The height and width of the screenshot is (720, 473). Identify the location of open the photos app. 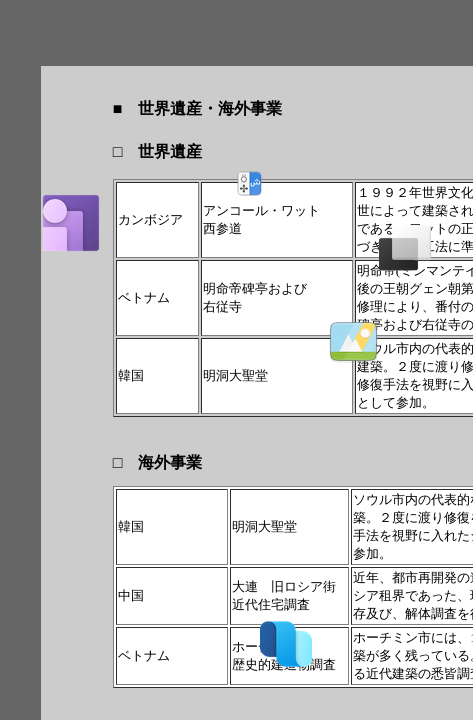
(353, 341).